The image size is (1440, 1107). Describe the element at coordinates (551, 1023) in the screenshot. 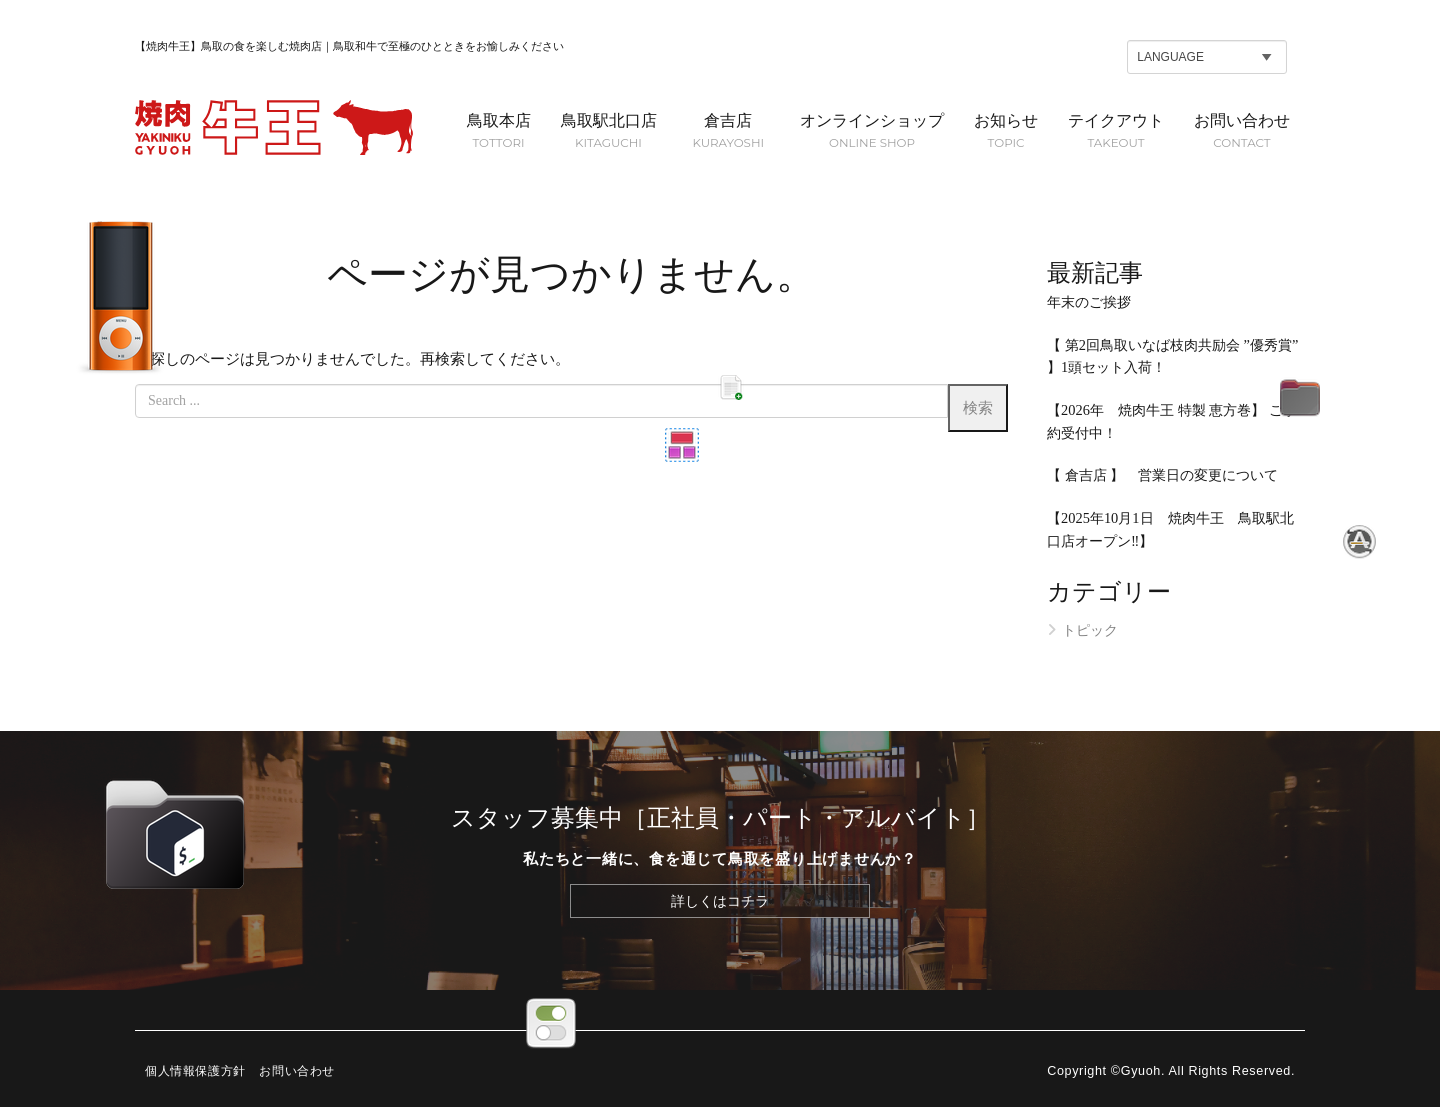

I see `open desktop preferences or settings` at that location.